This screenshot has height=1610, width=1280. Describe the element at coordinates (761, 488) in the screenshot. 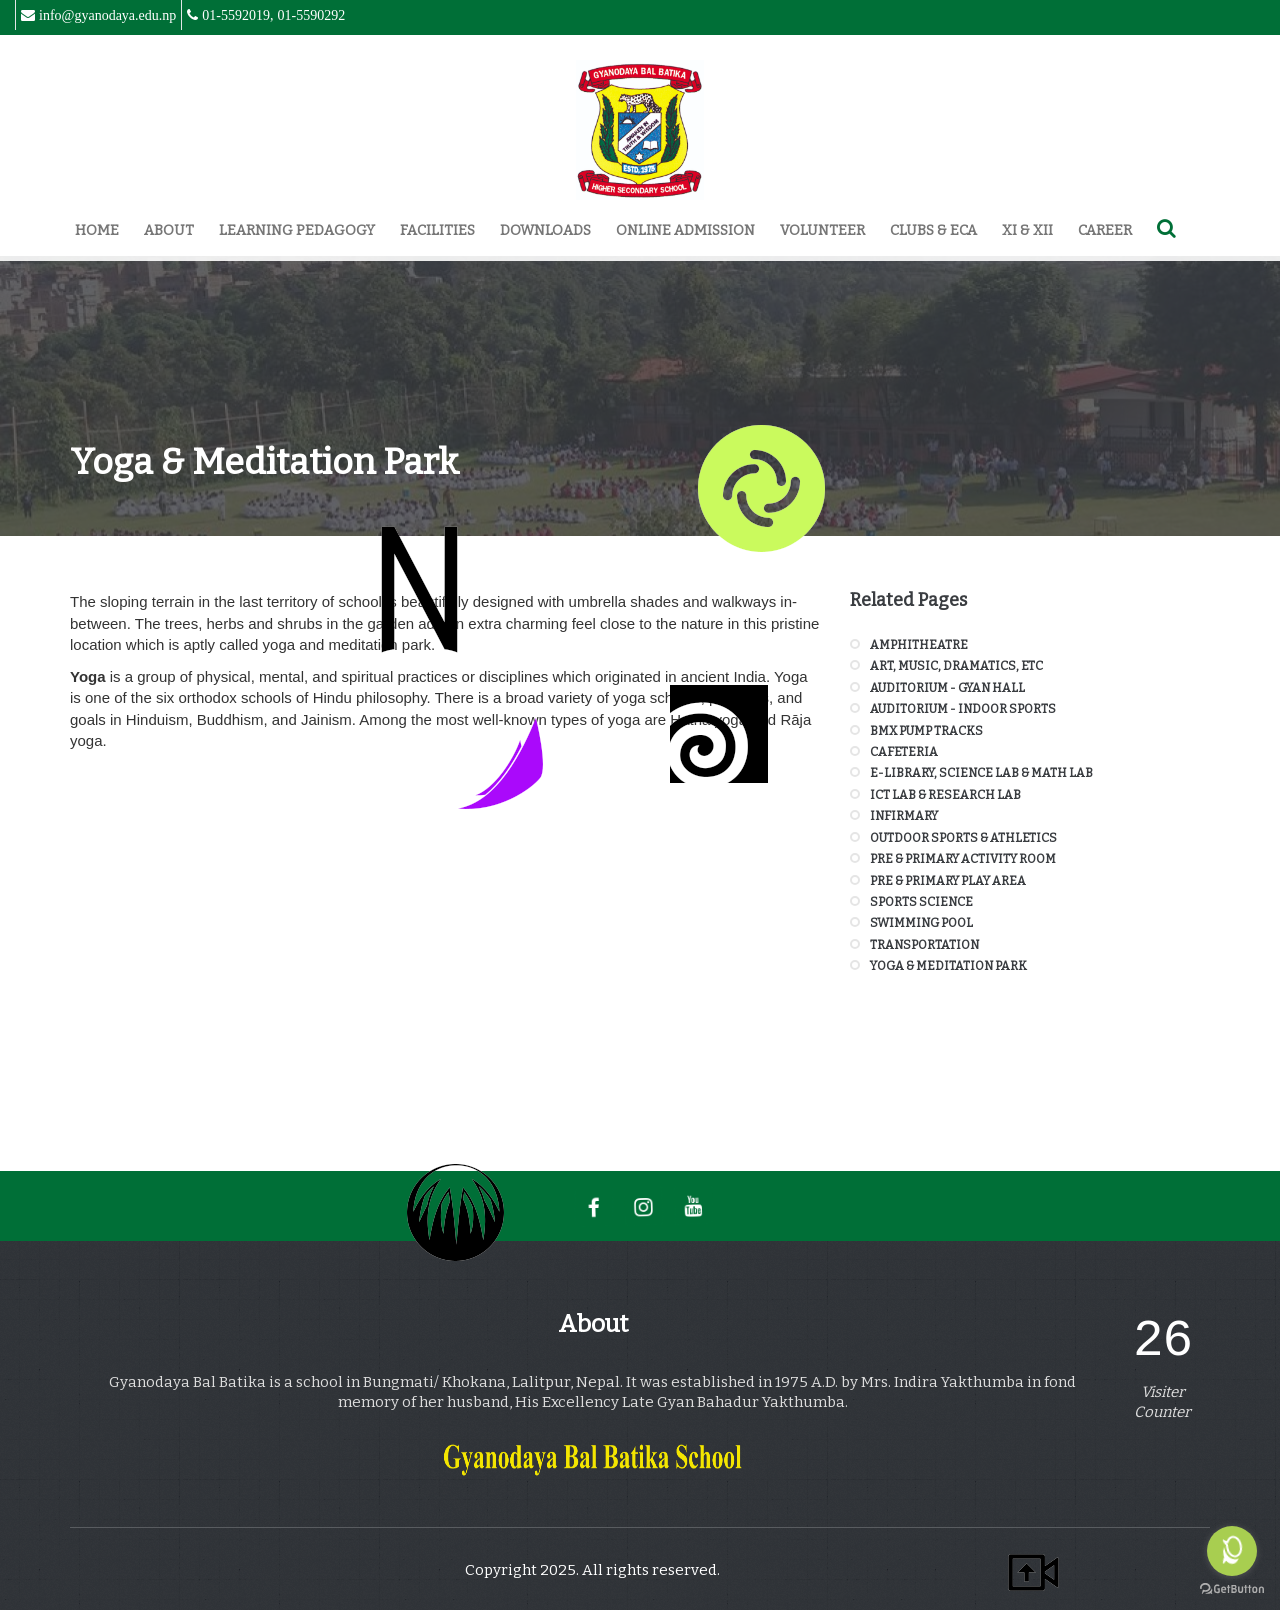

I see `open Element messaging app` at that location.